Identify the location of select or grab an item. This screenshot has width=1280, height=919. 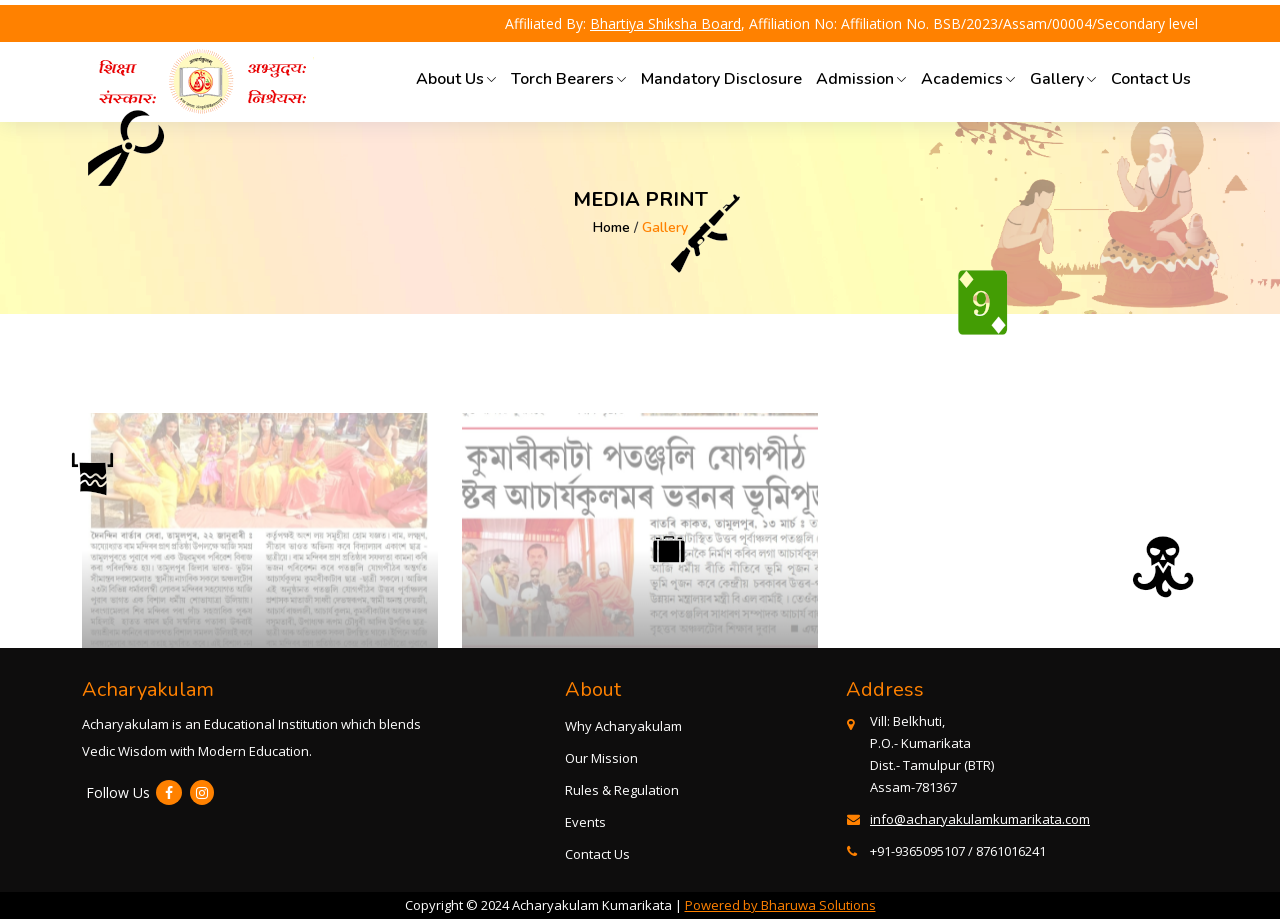
(126, 148).